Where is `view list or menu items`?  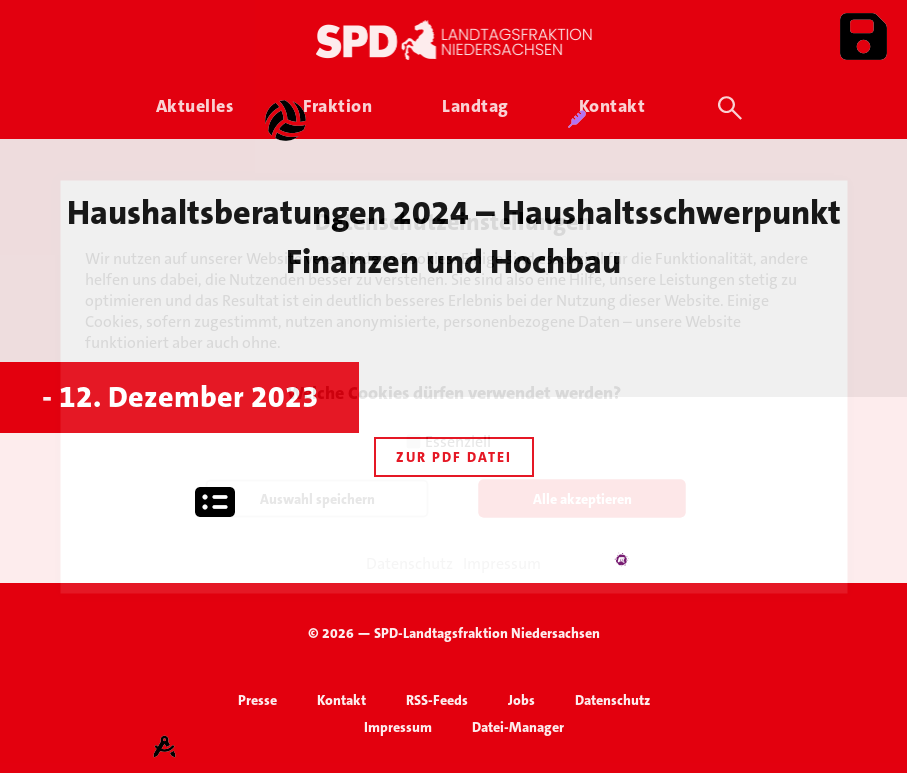
view list or menu items is located at coordinates (215, 502).